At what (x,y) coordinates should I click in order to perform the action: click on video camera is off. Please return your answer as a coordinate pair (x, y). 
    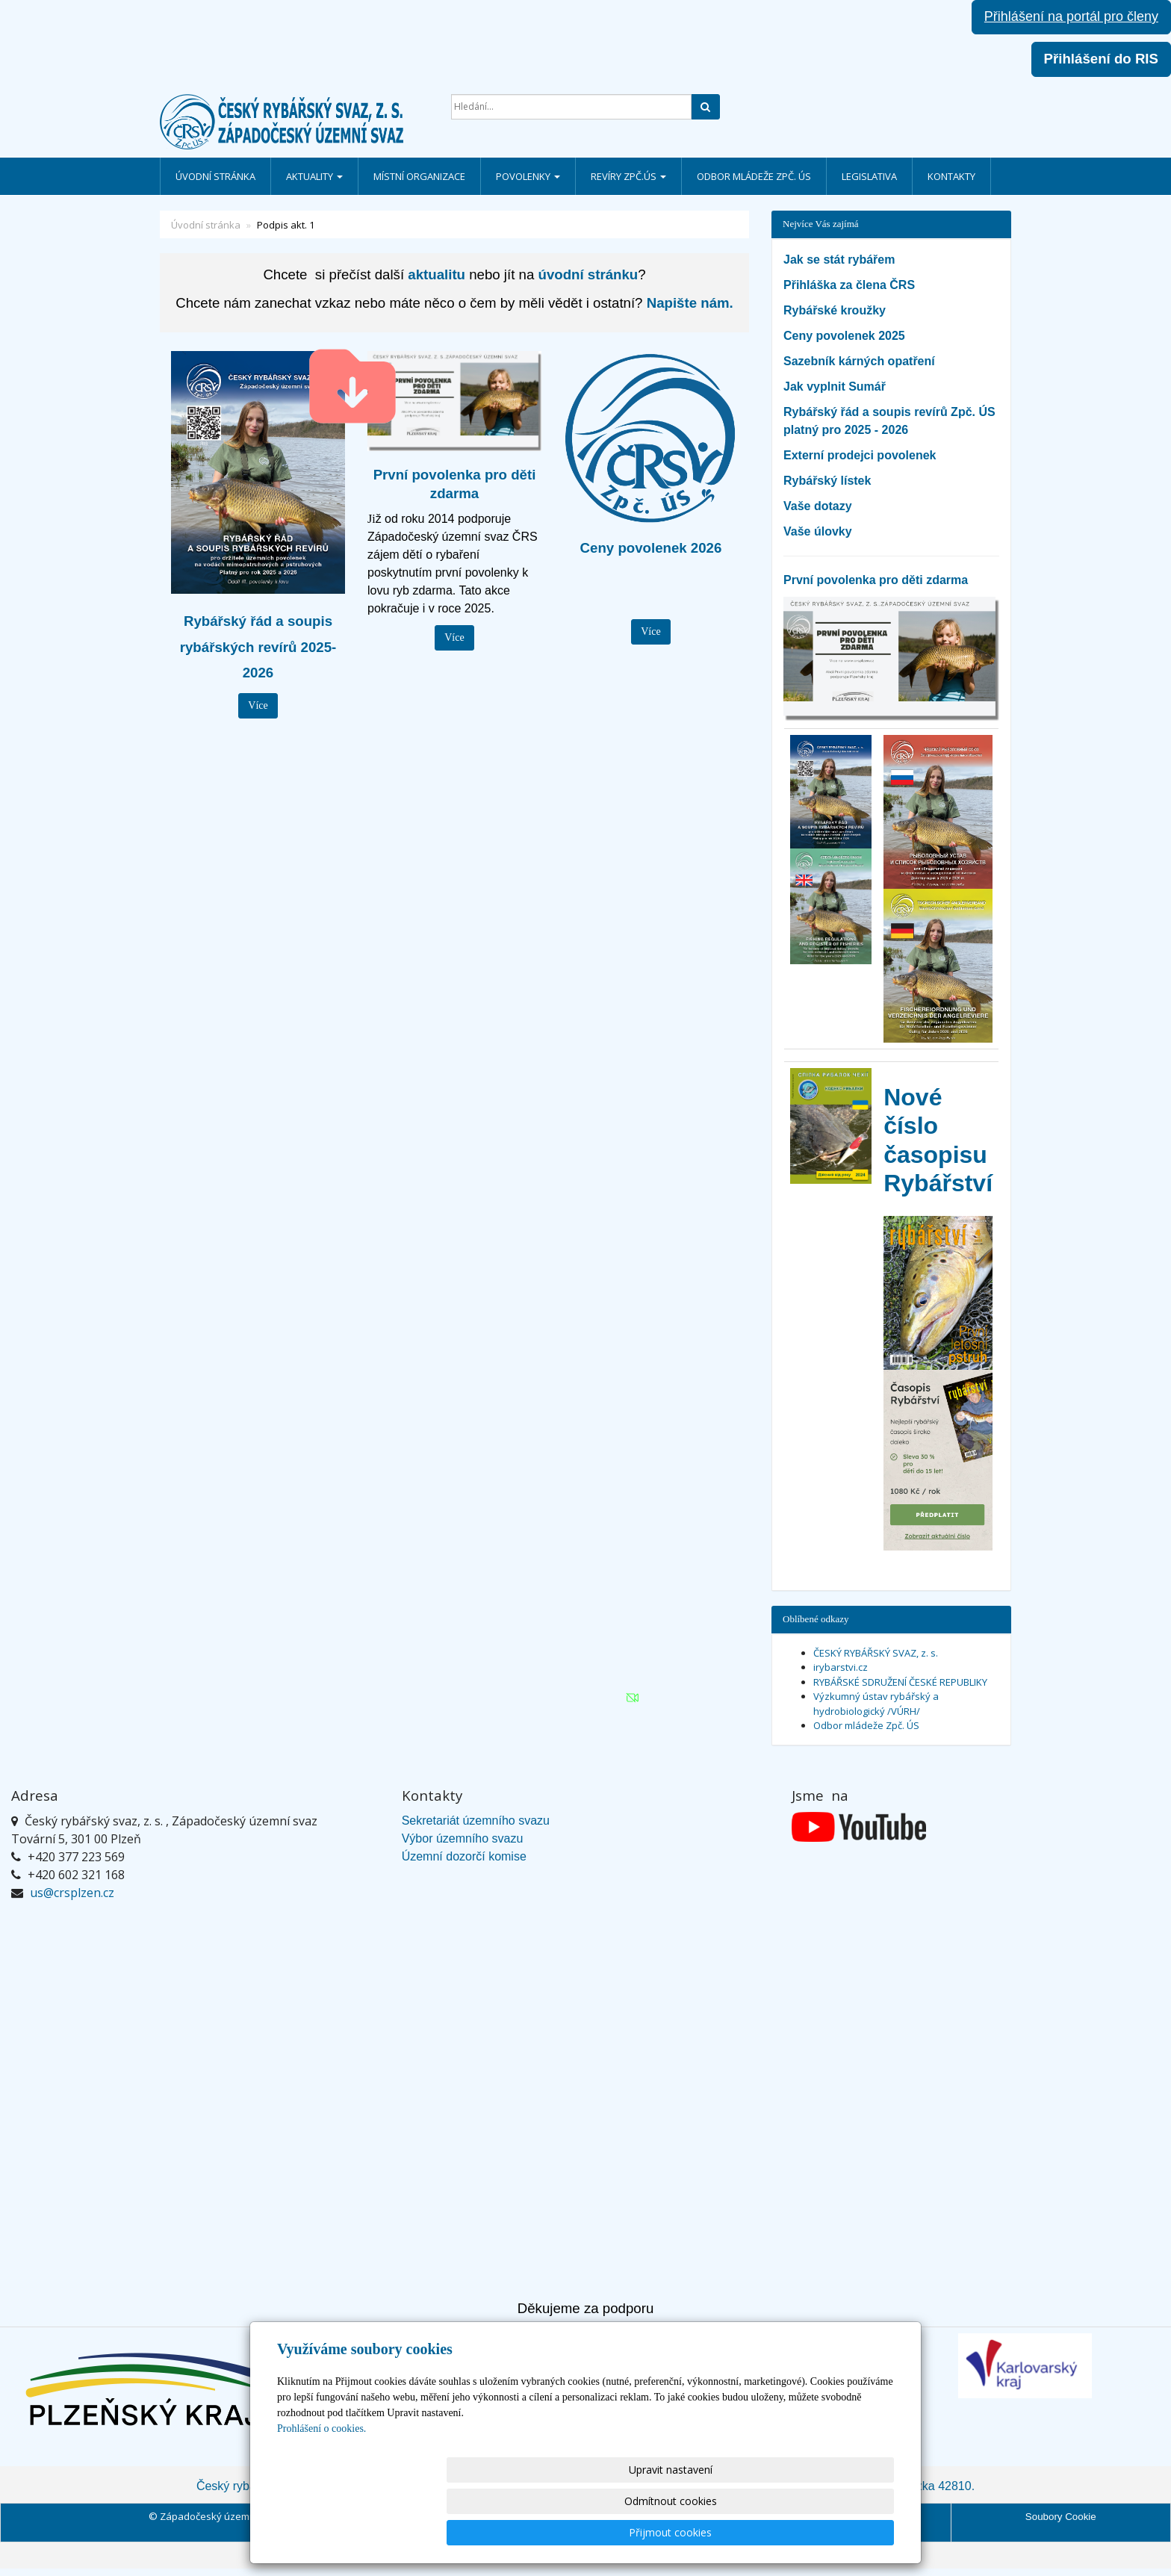
    Looking at the image, I should click on (633, 1698).